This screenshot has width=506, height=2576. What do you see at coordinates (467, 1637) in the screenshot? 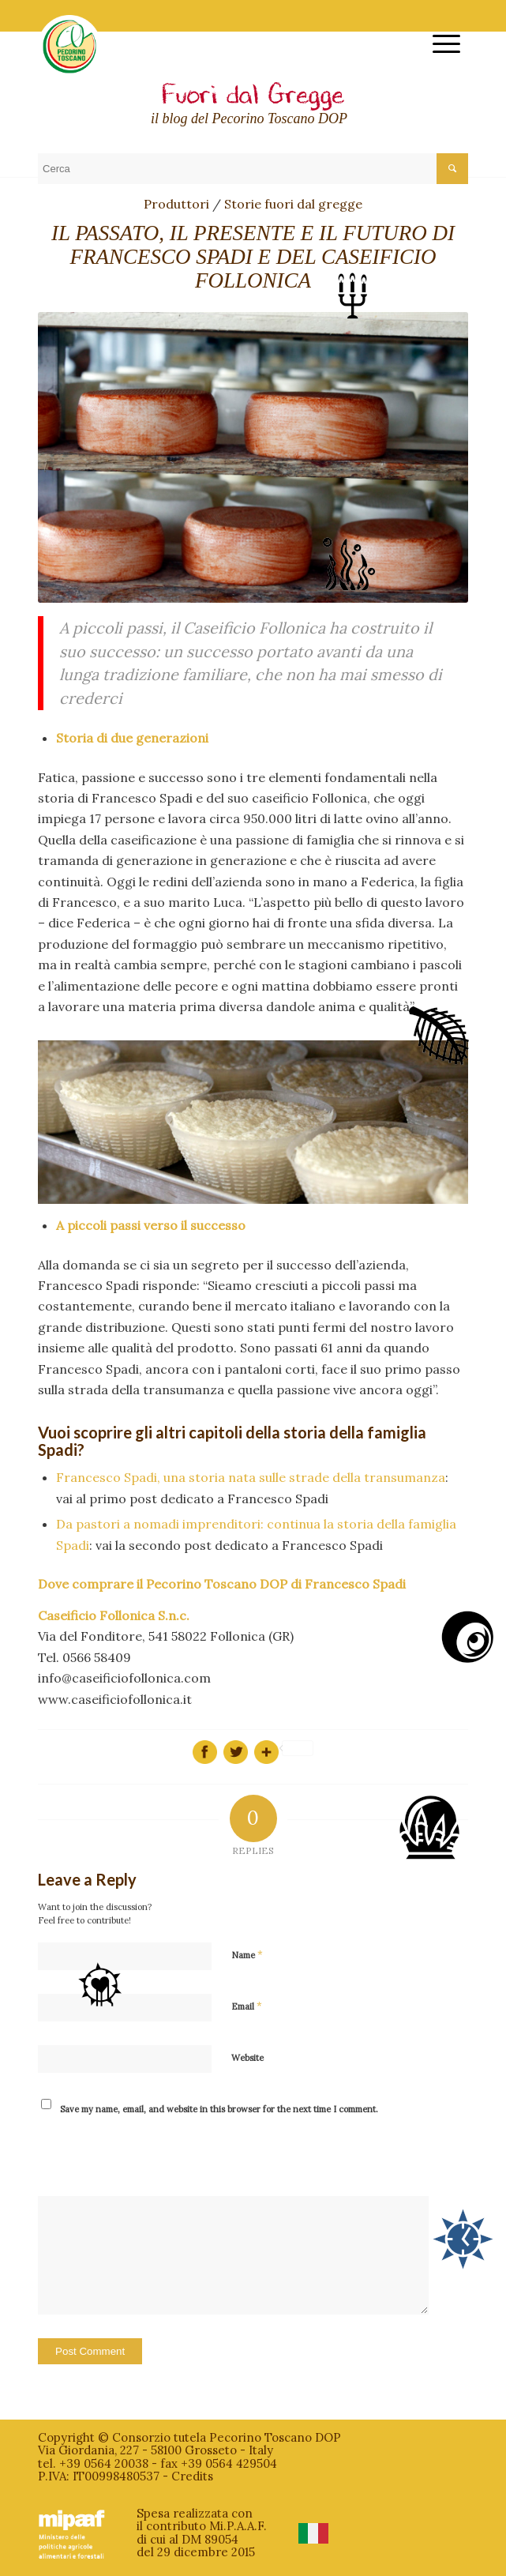
I see `toggle visibility or show/hide content` at bounding box center [467, 1637].